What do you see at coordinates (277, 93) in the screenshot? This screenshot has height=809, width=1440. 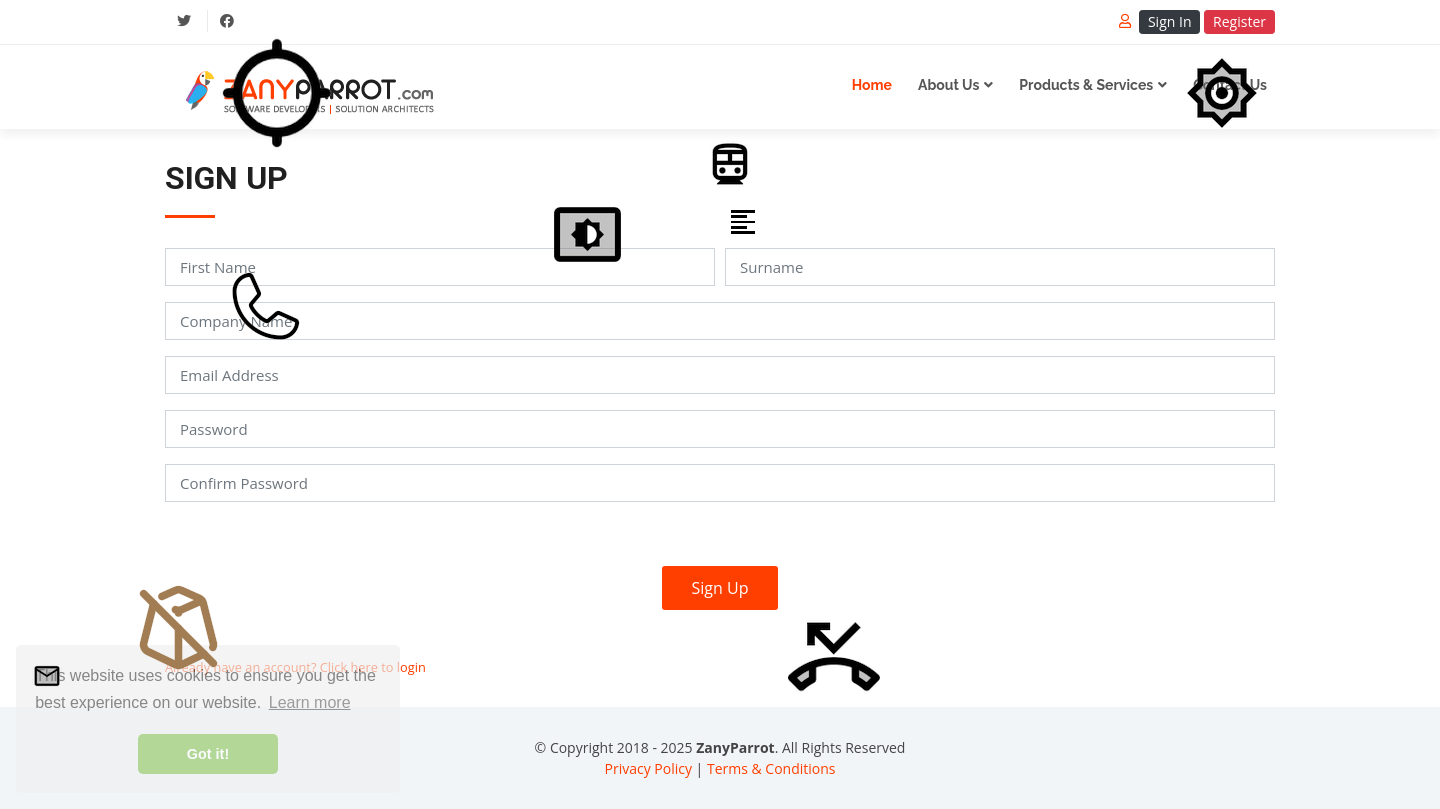 I see `searching for current location` at bounding box center [277, 93].